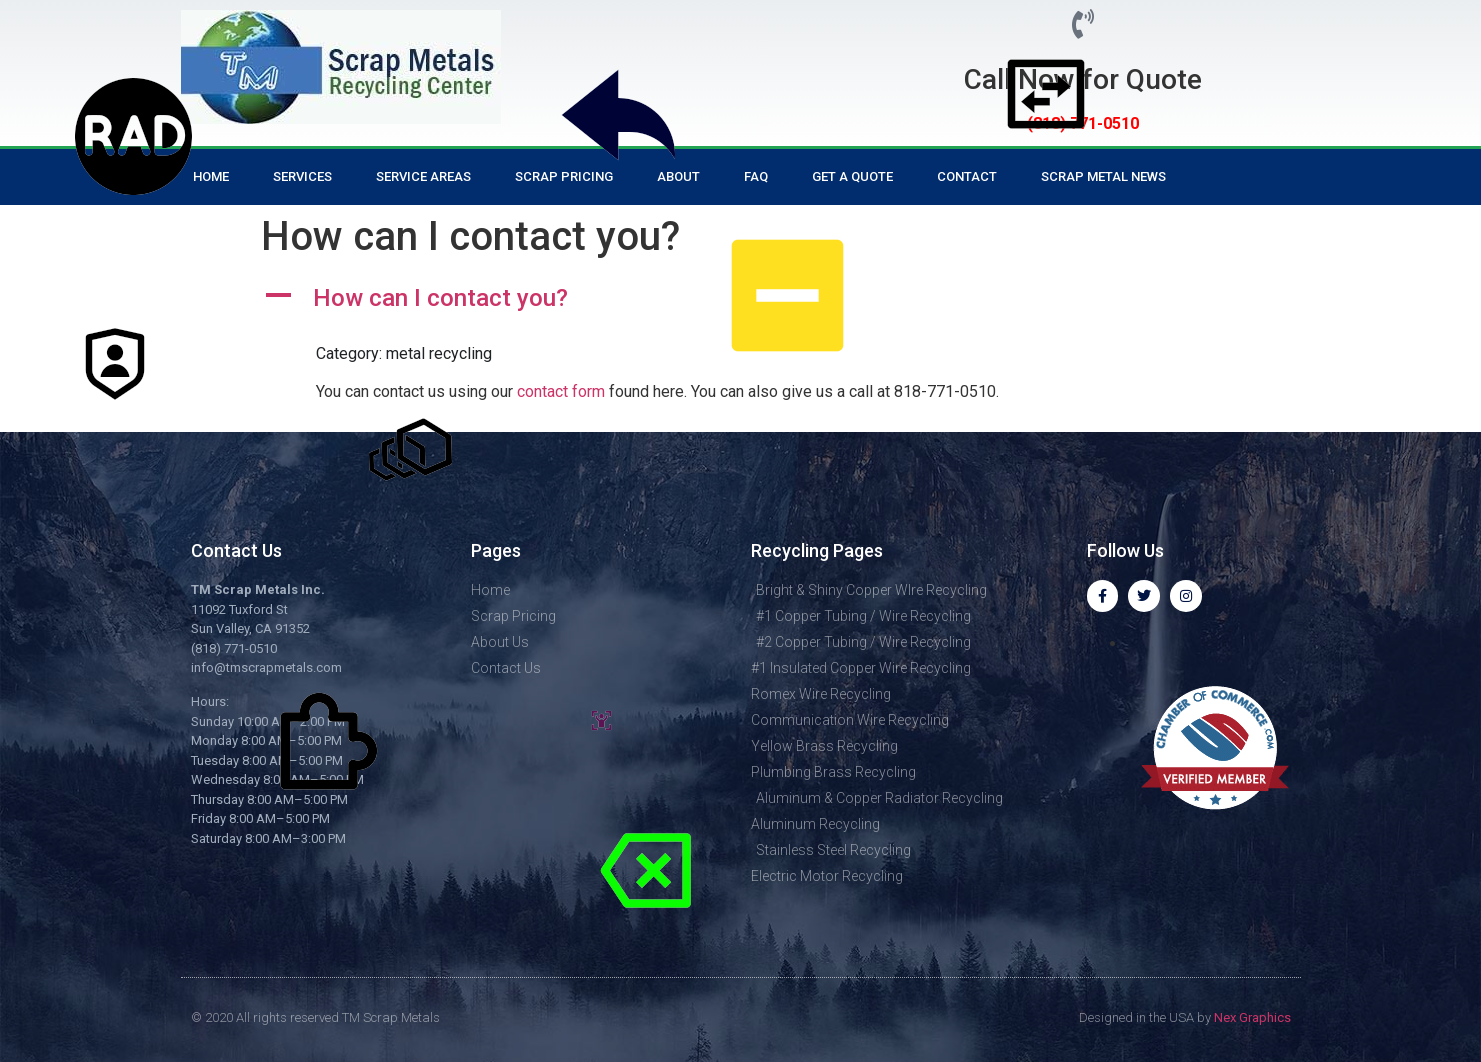  Describe the element at coordinates (115, 364) in the screenshot. I see `access user privacy and security settings` at that location.